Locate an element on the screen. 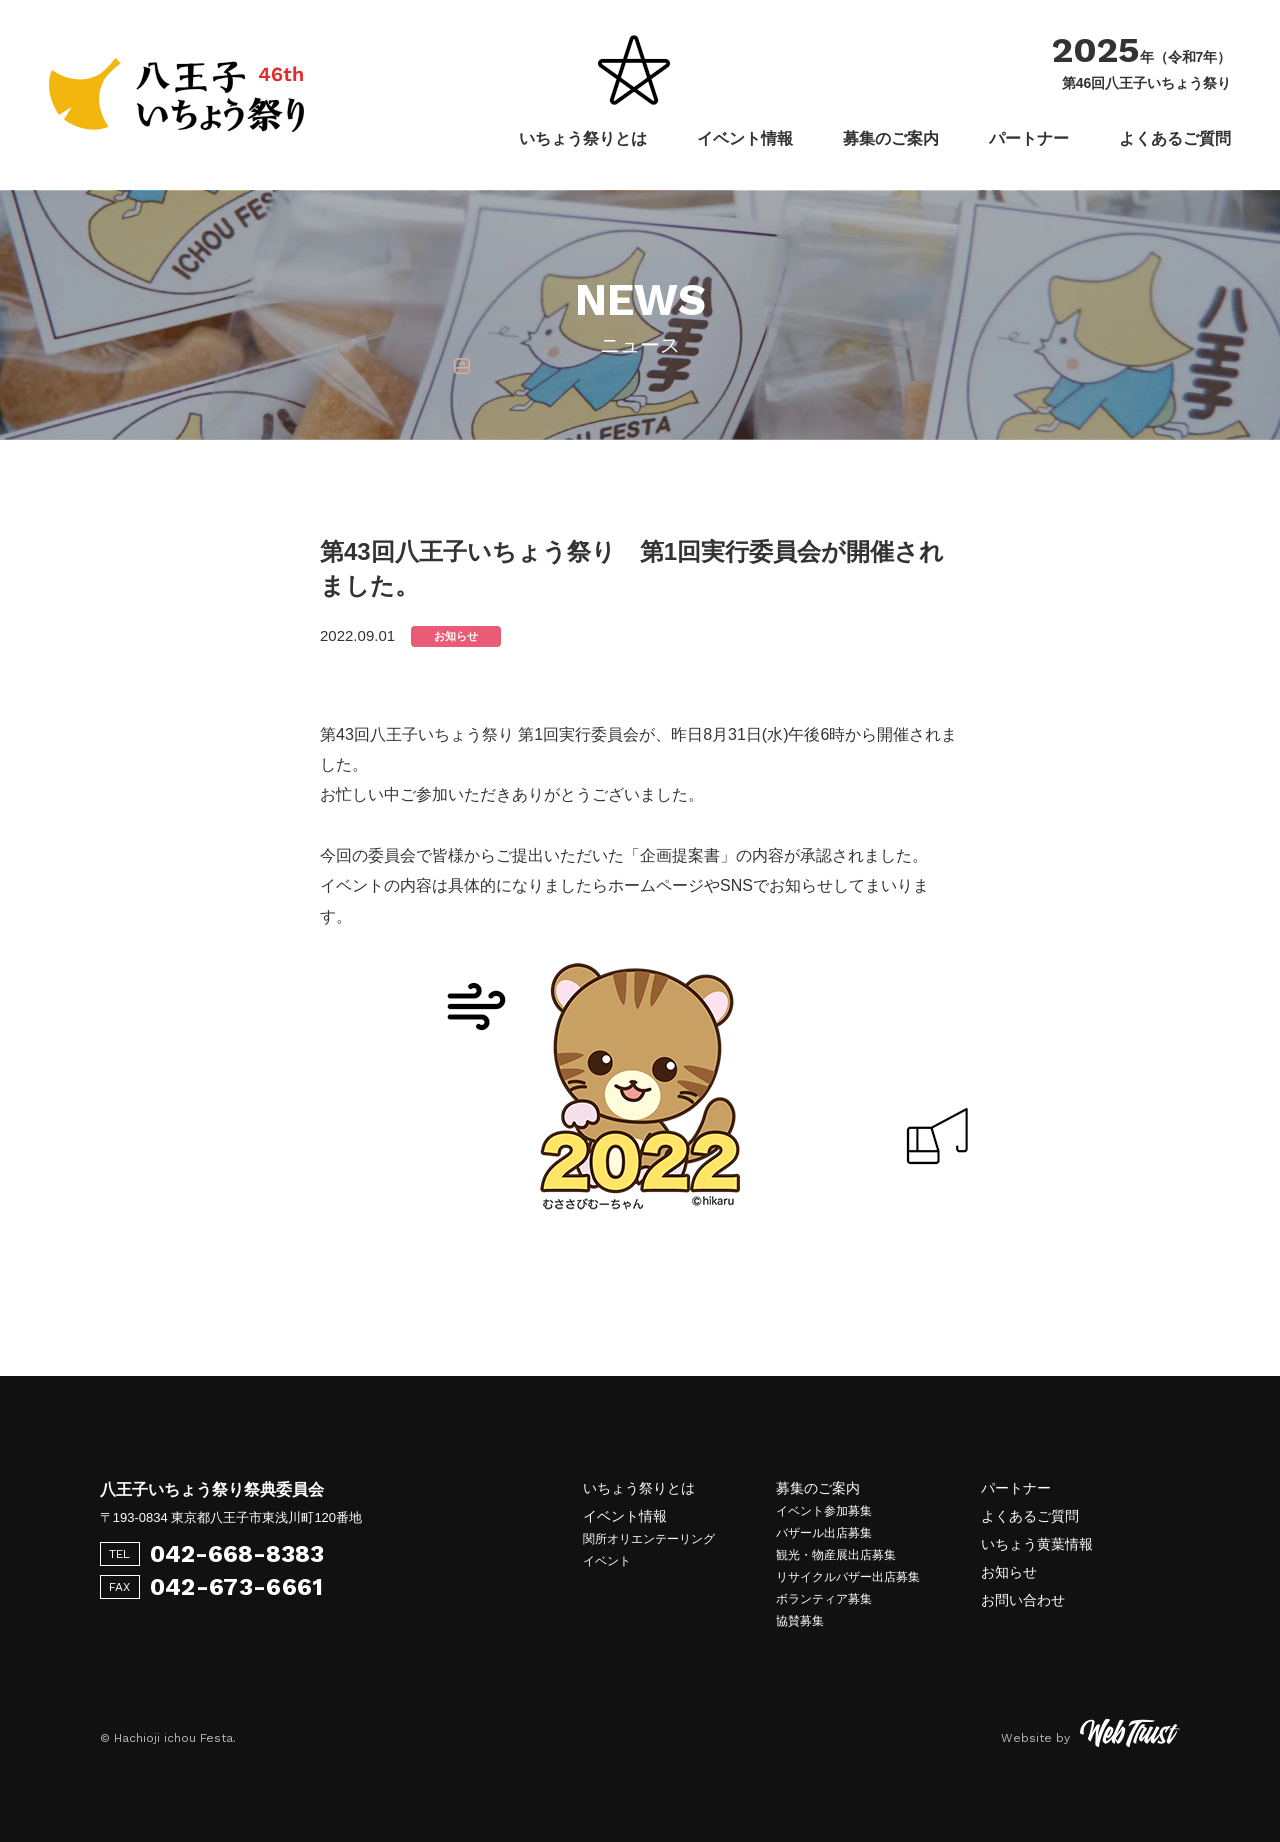 Image resolution: width=1280 pixels, height=1842 pixels. expand or open bottom panel is located at coordinates (462, 366).